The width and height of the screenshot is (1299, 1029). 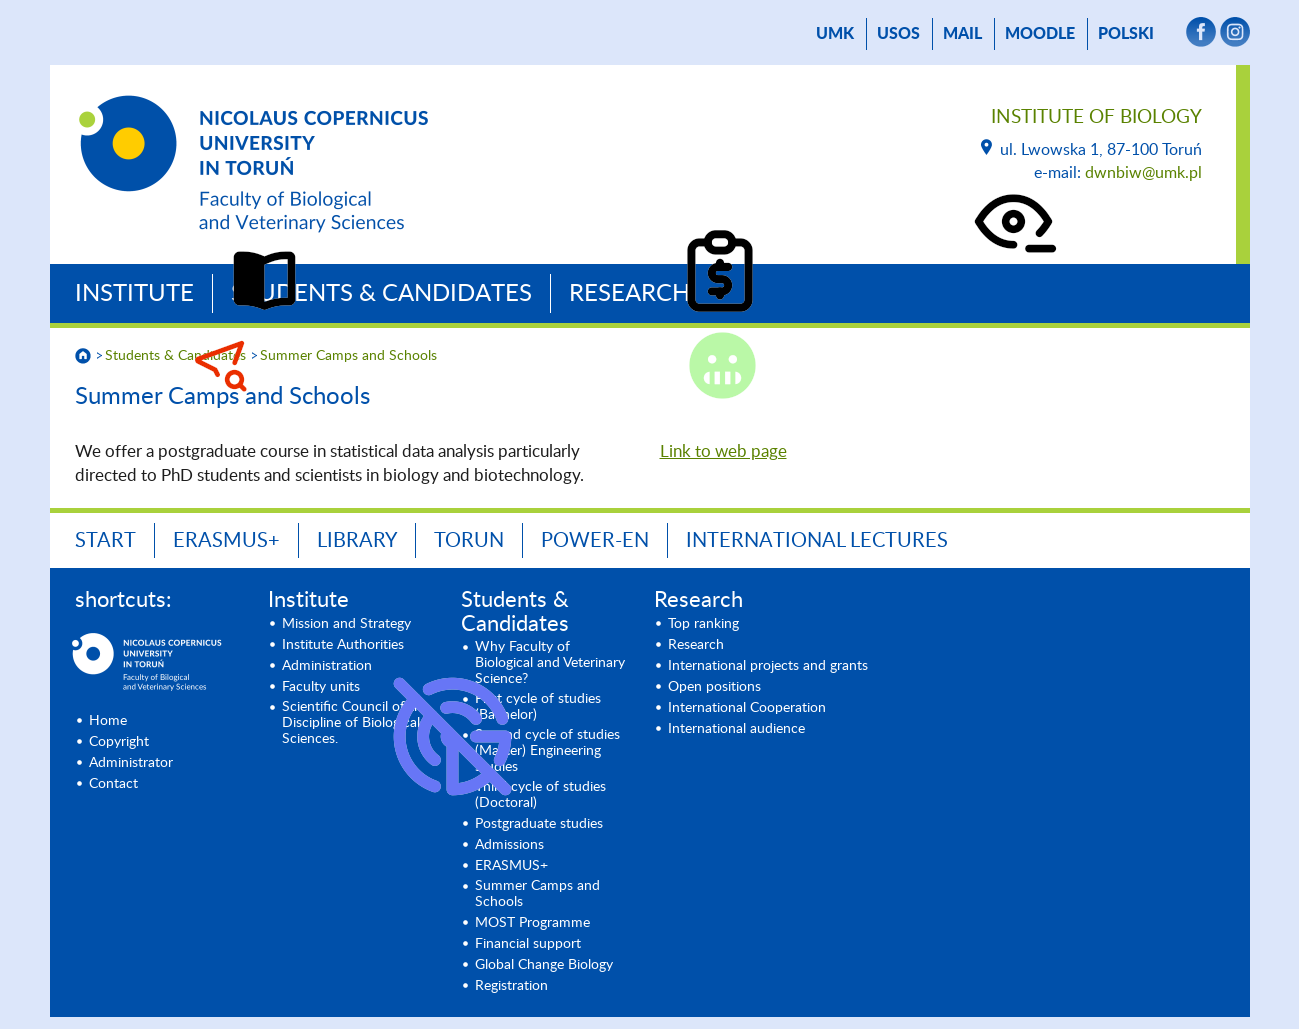 What do you see at coordinates (722, 365) in the screenshot?
I see `indicates an awkward or uncomfortable situation` at bounding box center [722, 365].